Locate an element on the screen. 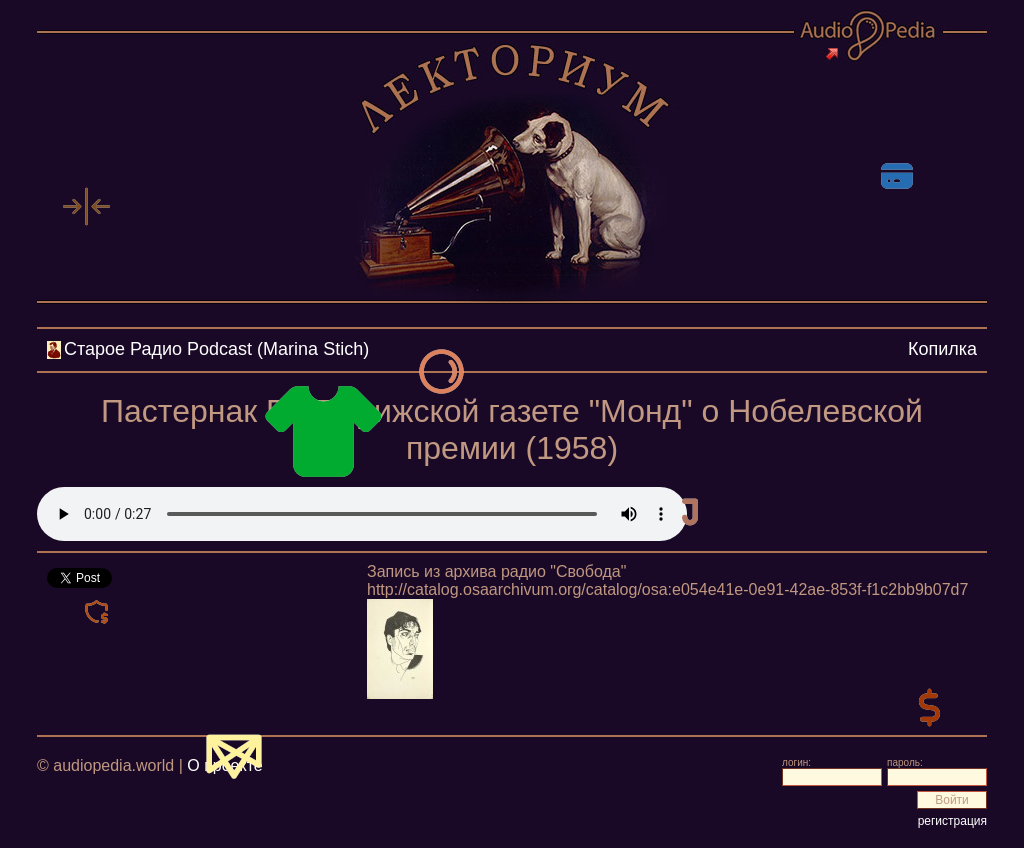  browse clothing or apparel items is located at coordinates (323, 428).